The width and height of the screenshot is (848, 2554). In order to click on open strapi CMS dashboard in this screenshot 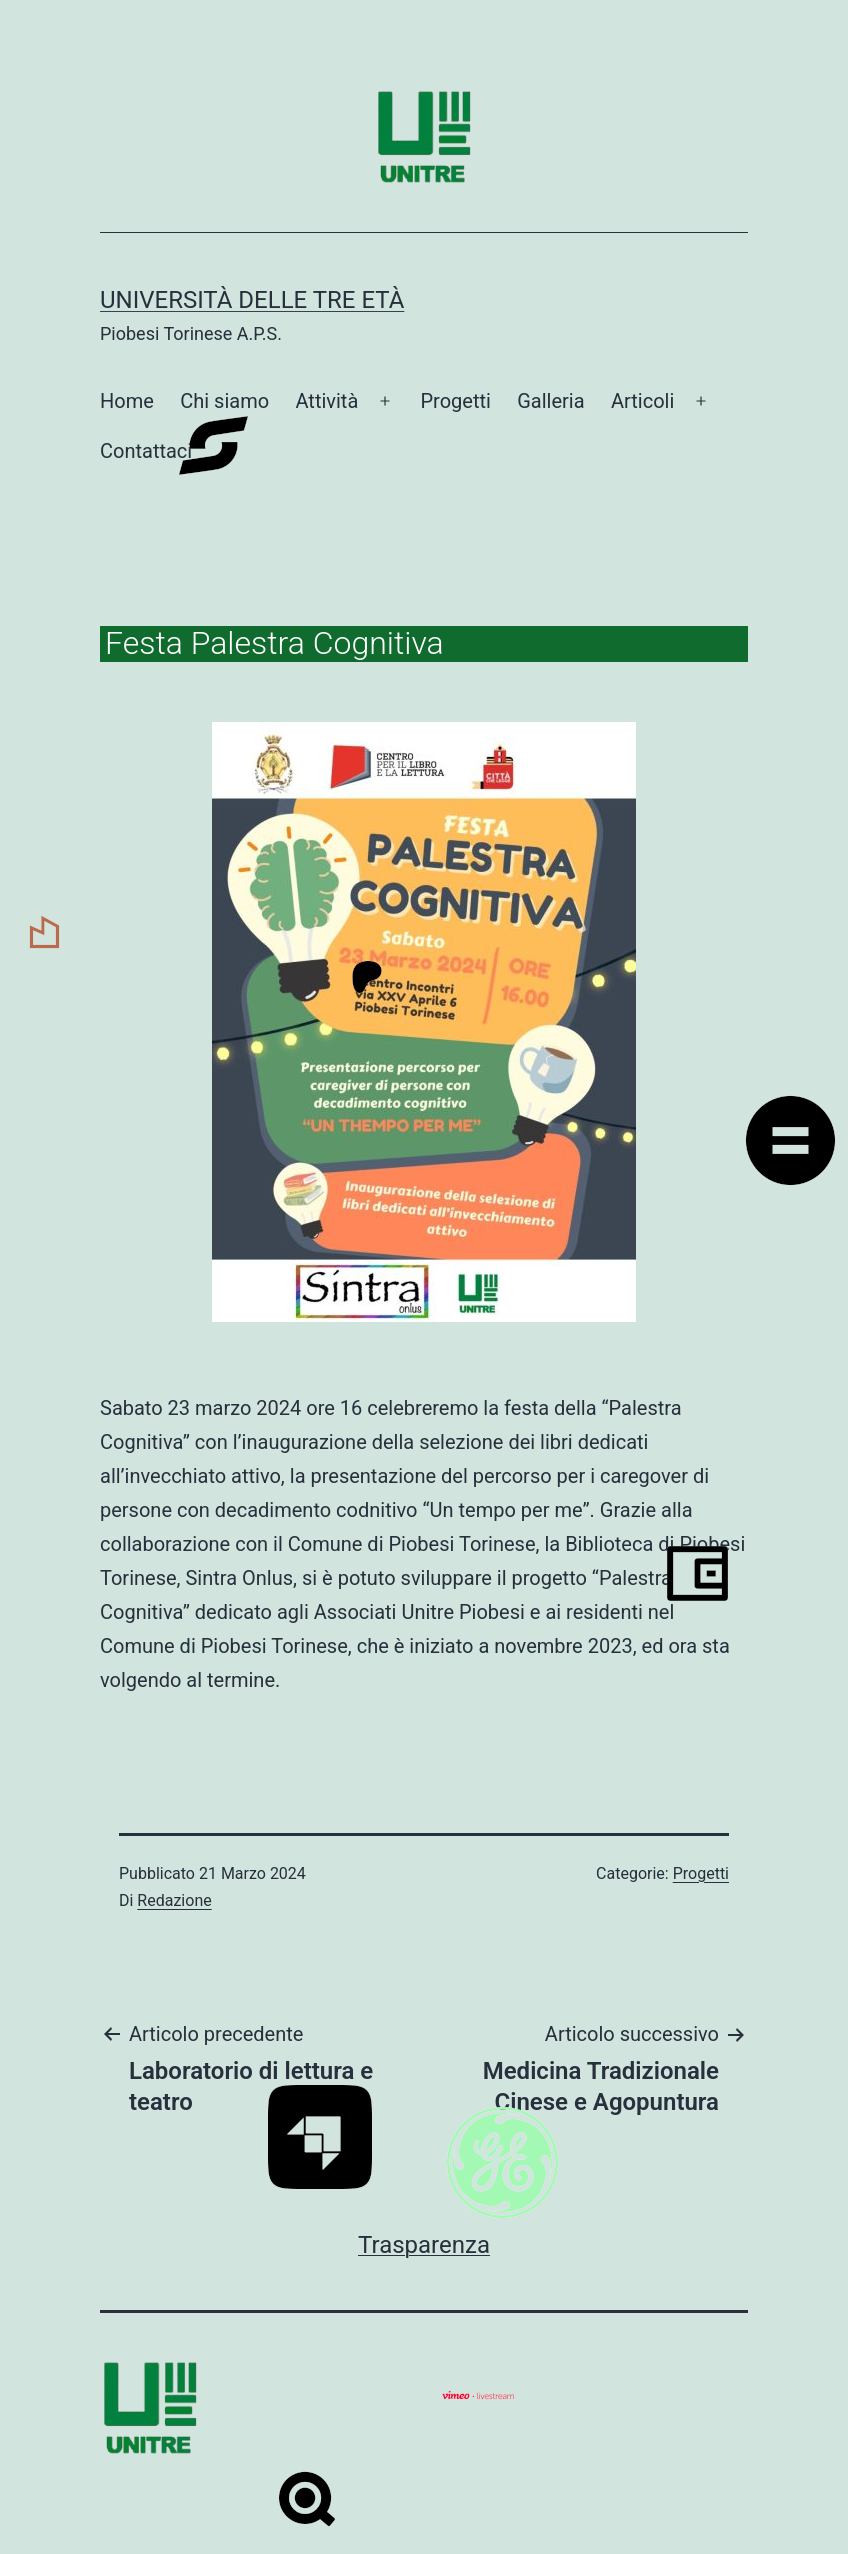, I will do `click(320, 2137)`.